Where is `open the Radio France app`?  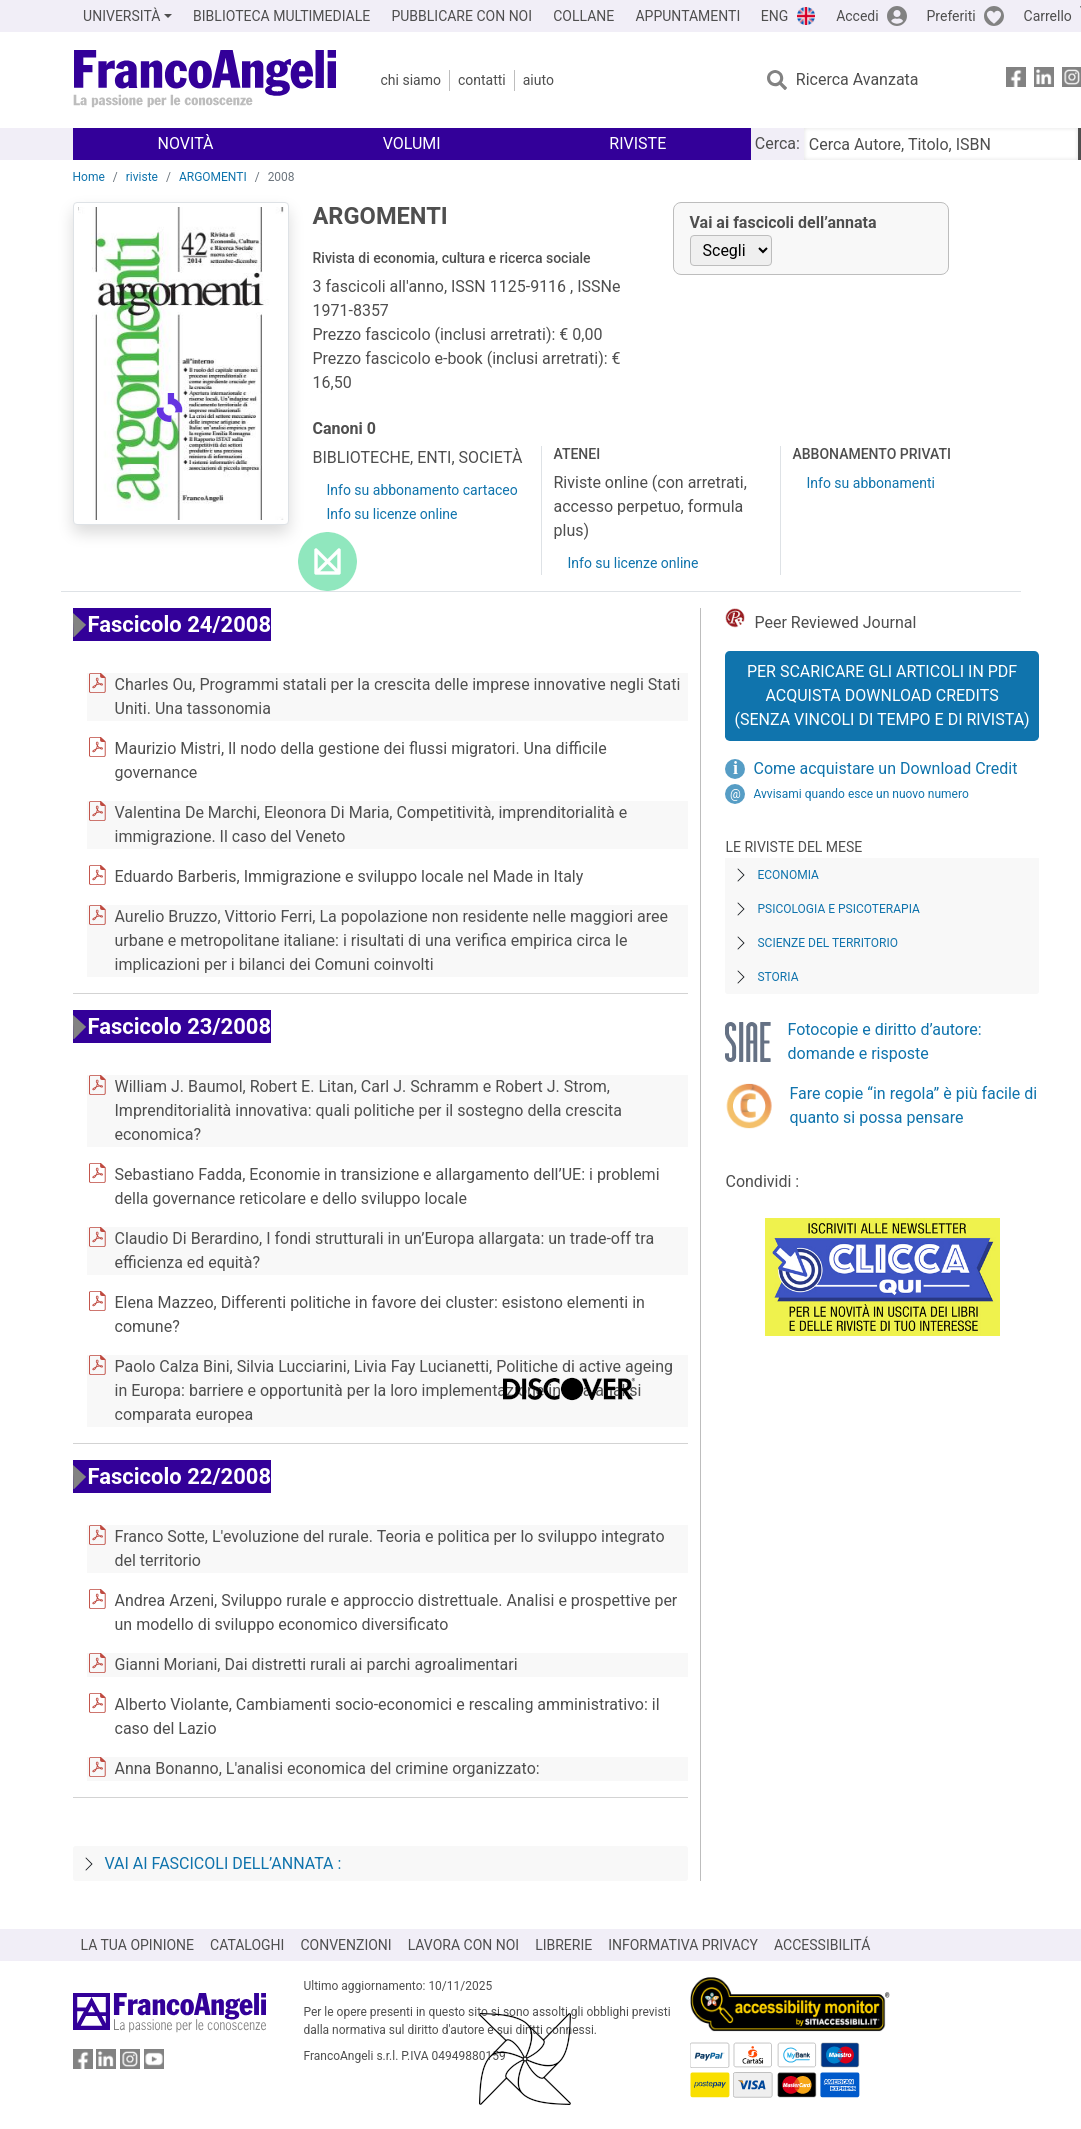
open the Radio France app is located at coordinates (169, 407).